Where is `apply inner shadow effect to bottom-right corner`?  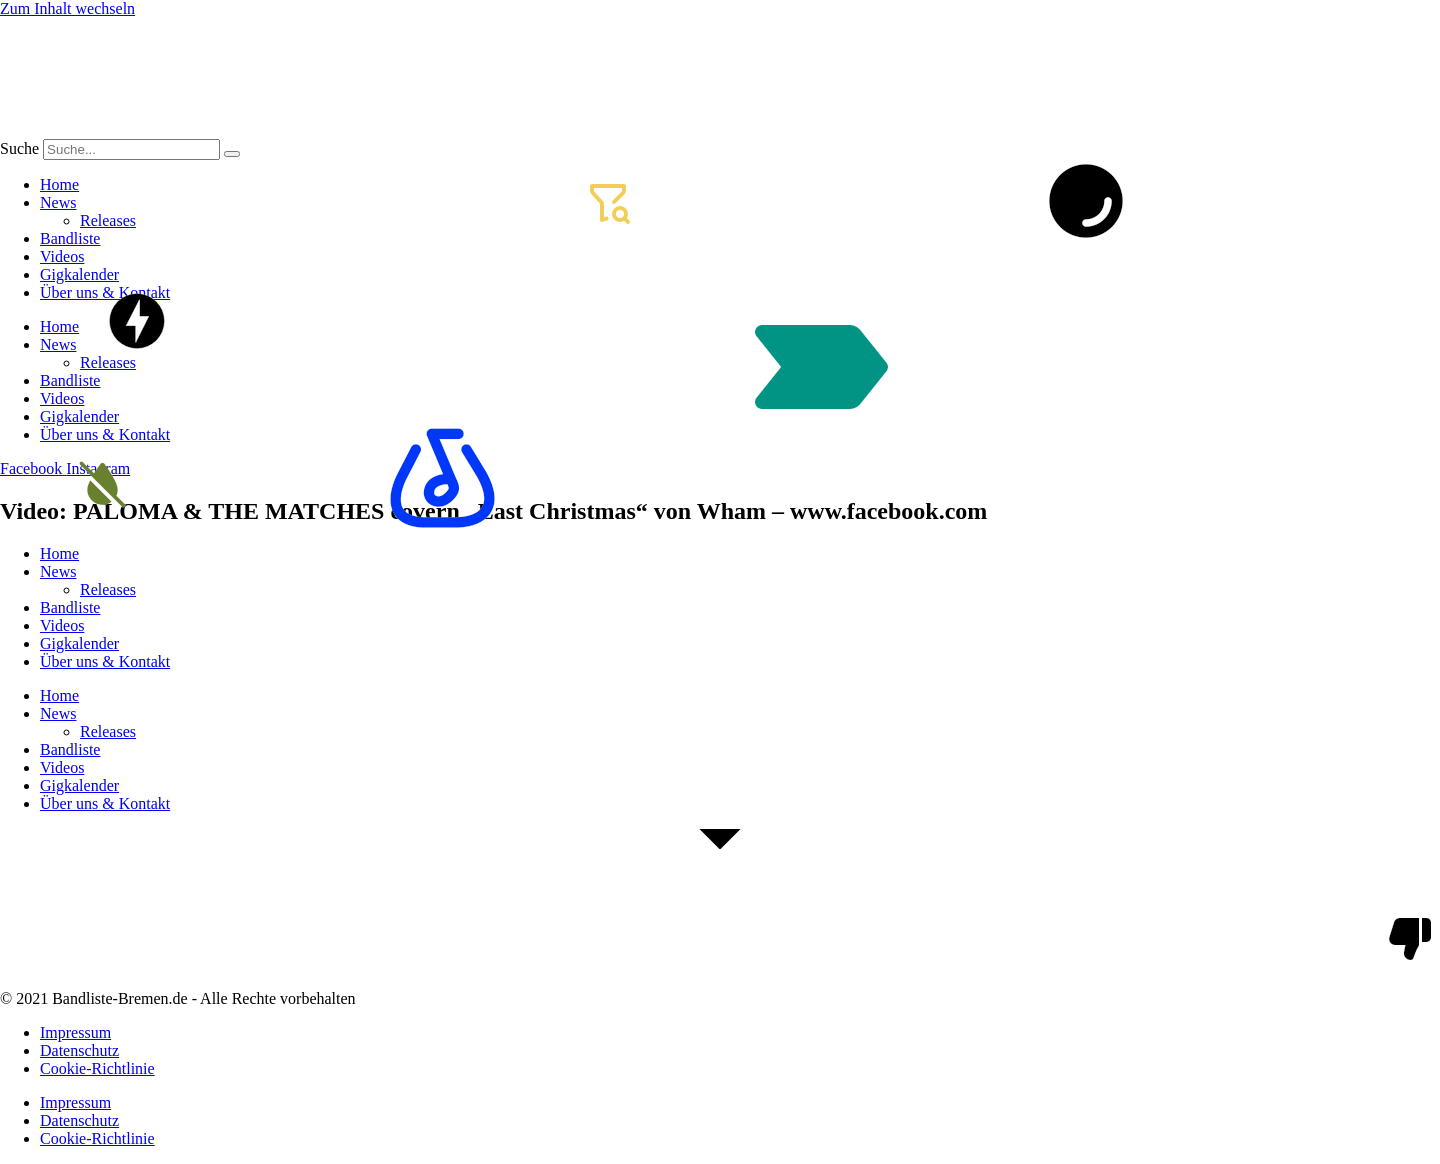 apply inner shadow effect to bottom-right corner is located at coordinates (1086, 201).